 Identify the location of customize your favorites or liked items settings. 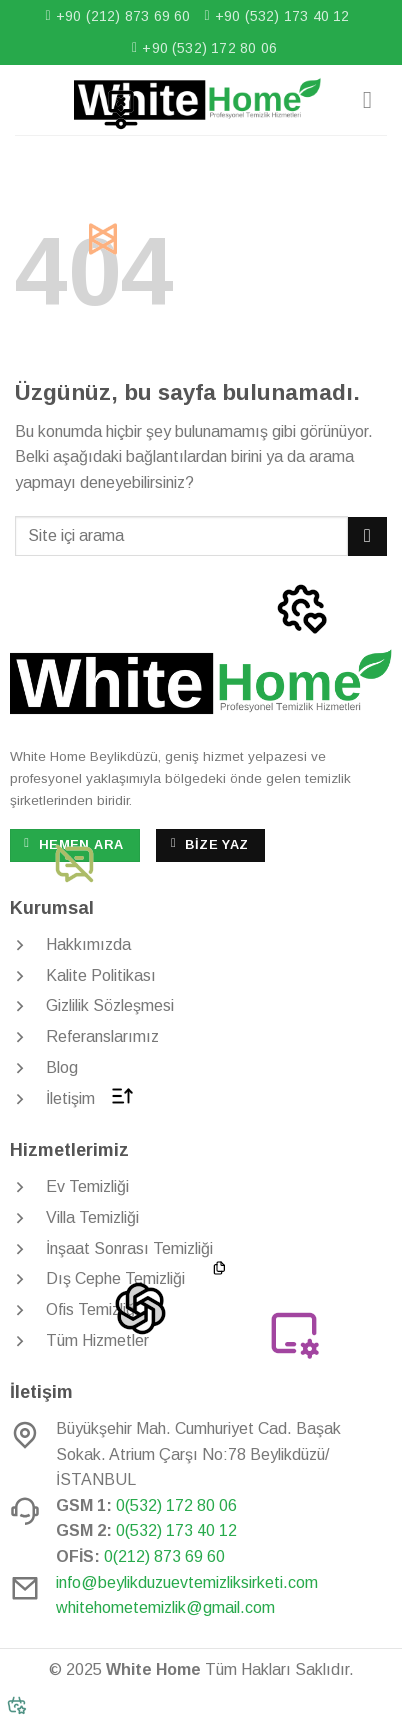
(301, 608).